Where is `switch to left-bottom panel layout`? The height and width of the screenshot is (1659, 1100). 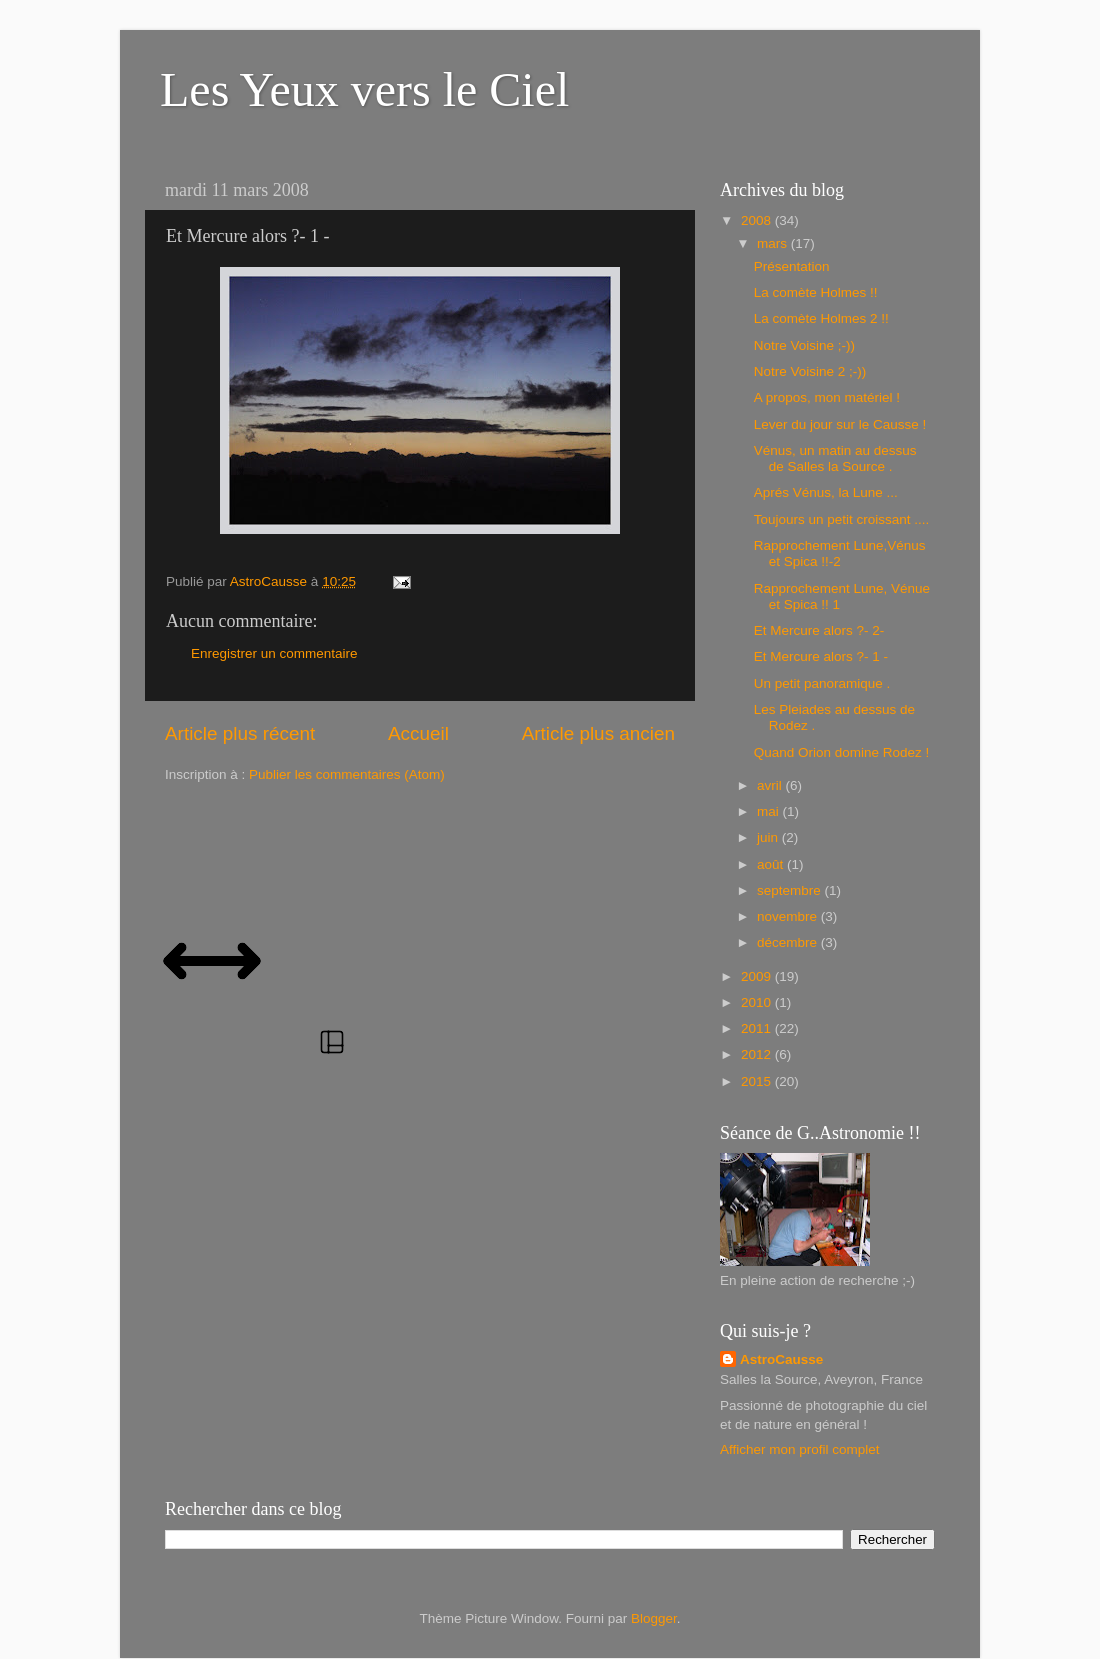 switch to left-bottom panel layout is located at coordinates (332, 1042).